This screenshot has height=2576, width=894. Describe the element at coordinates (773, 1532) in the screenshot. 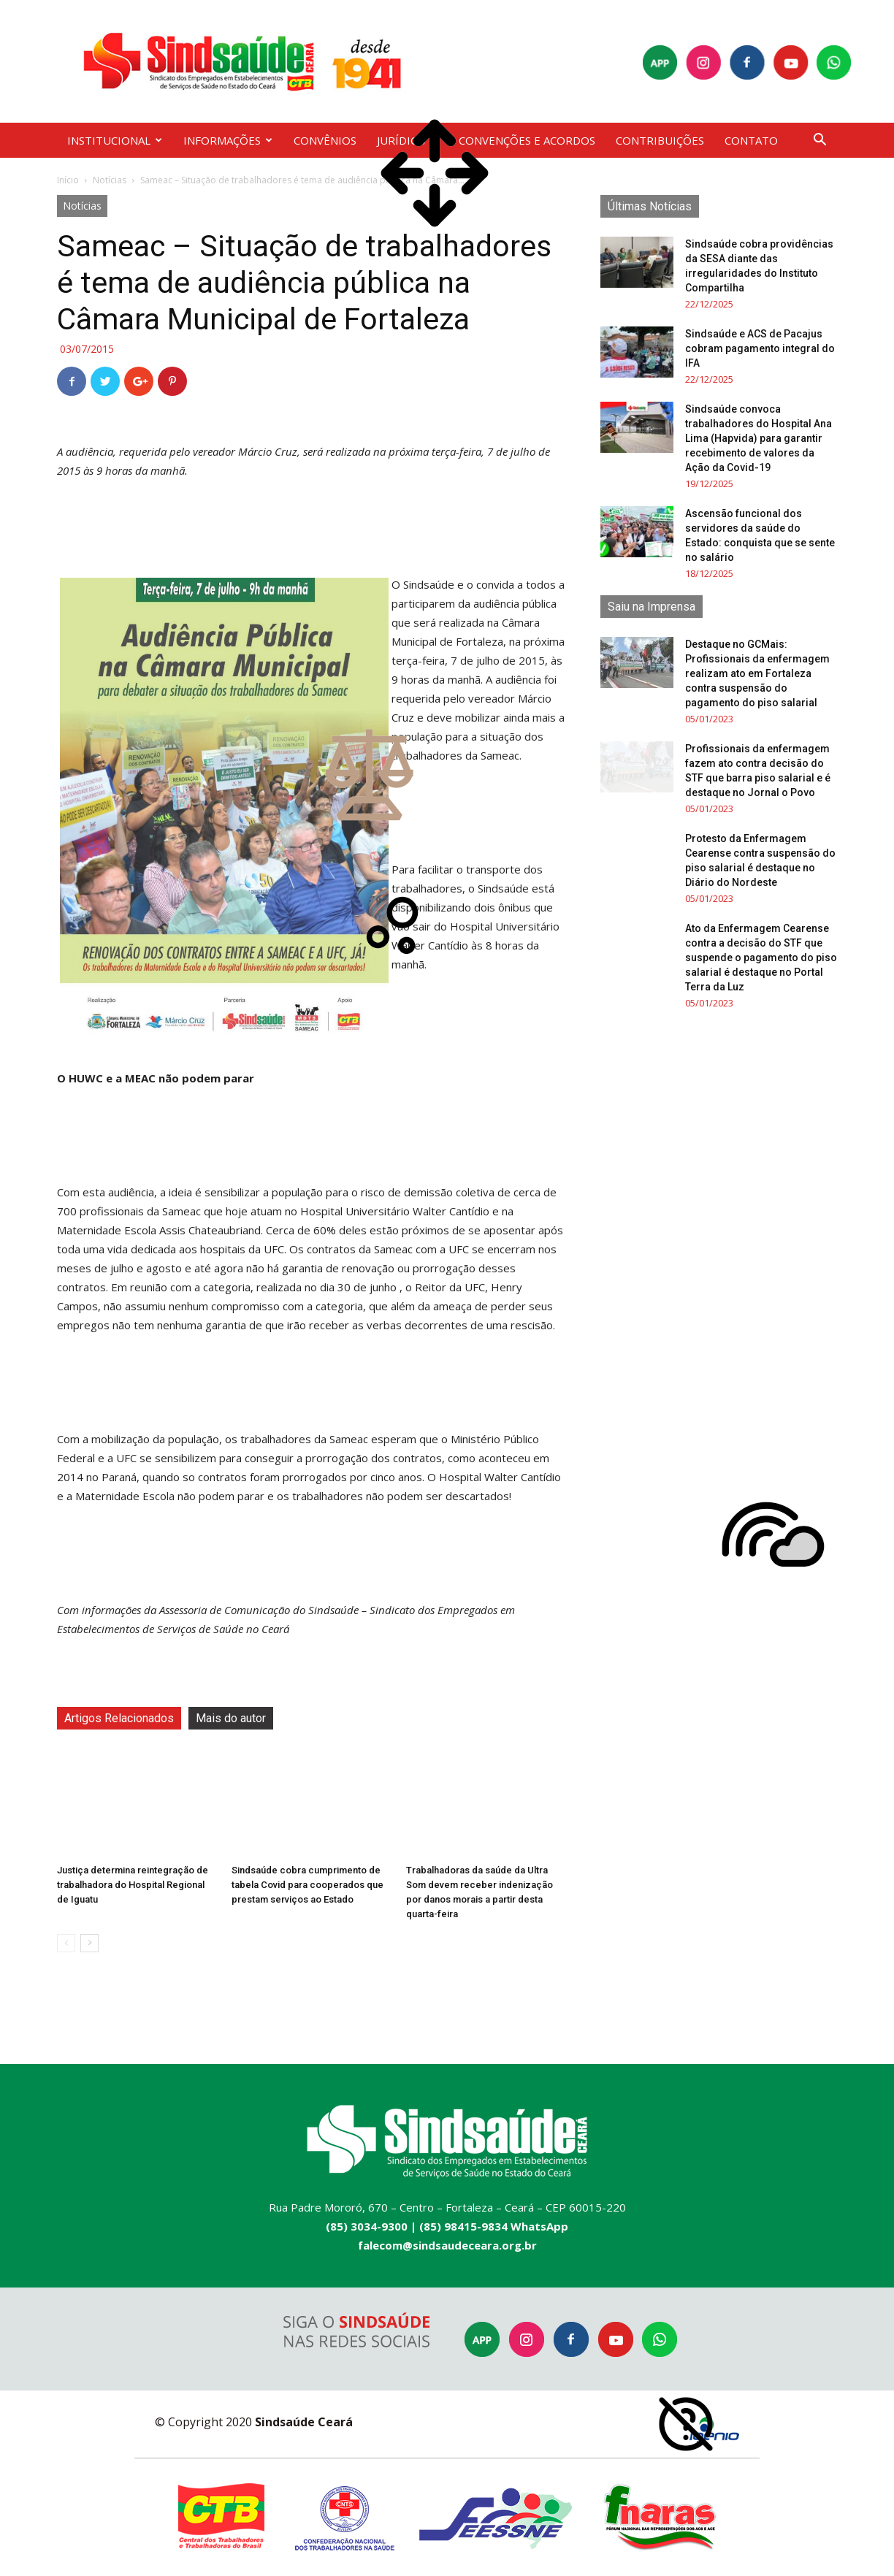

I see `weather forecast showing partly cloudy with rainbow` at that location.